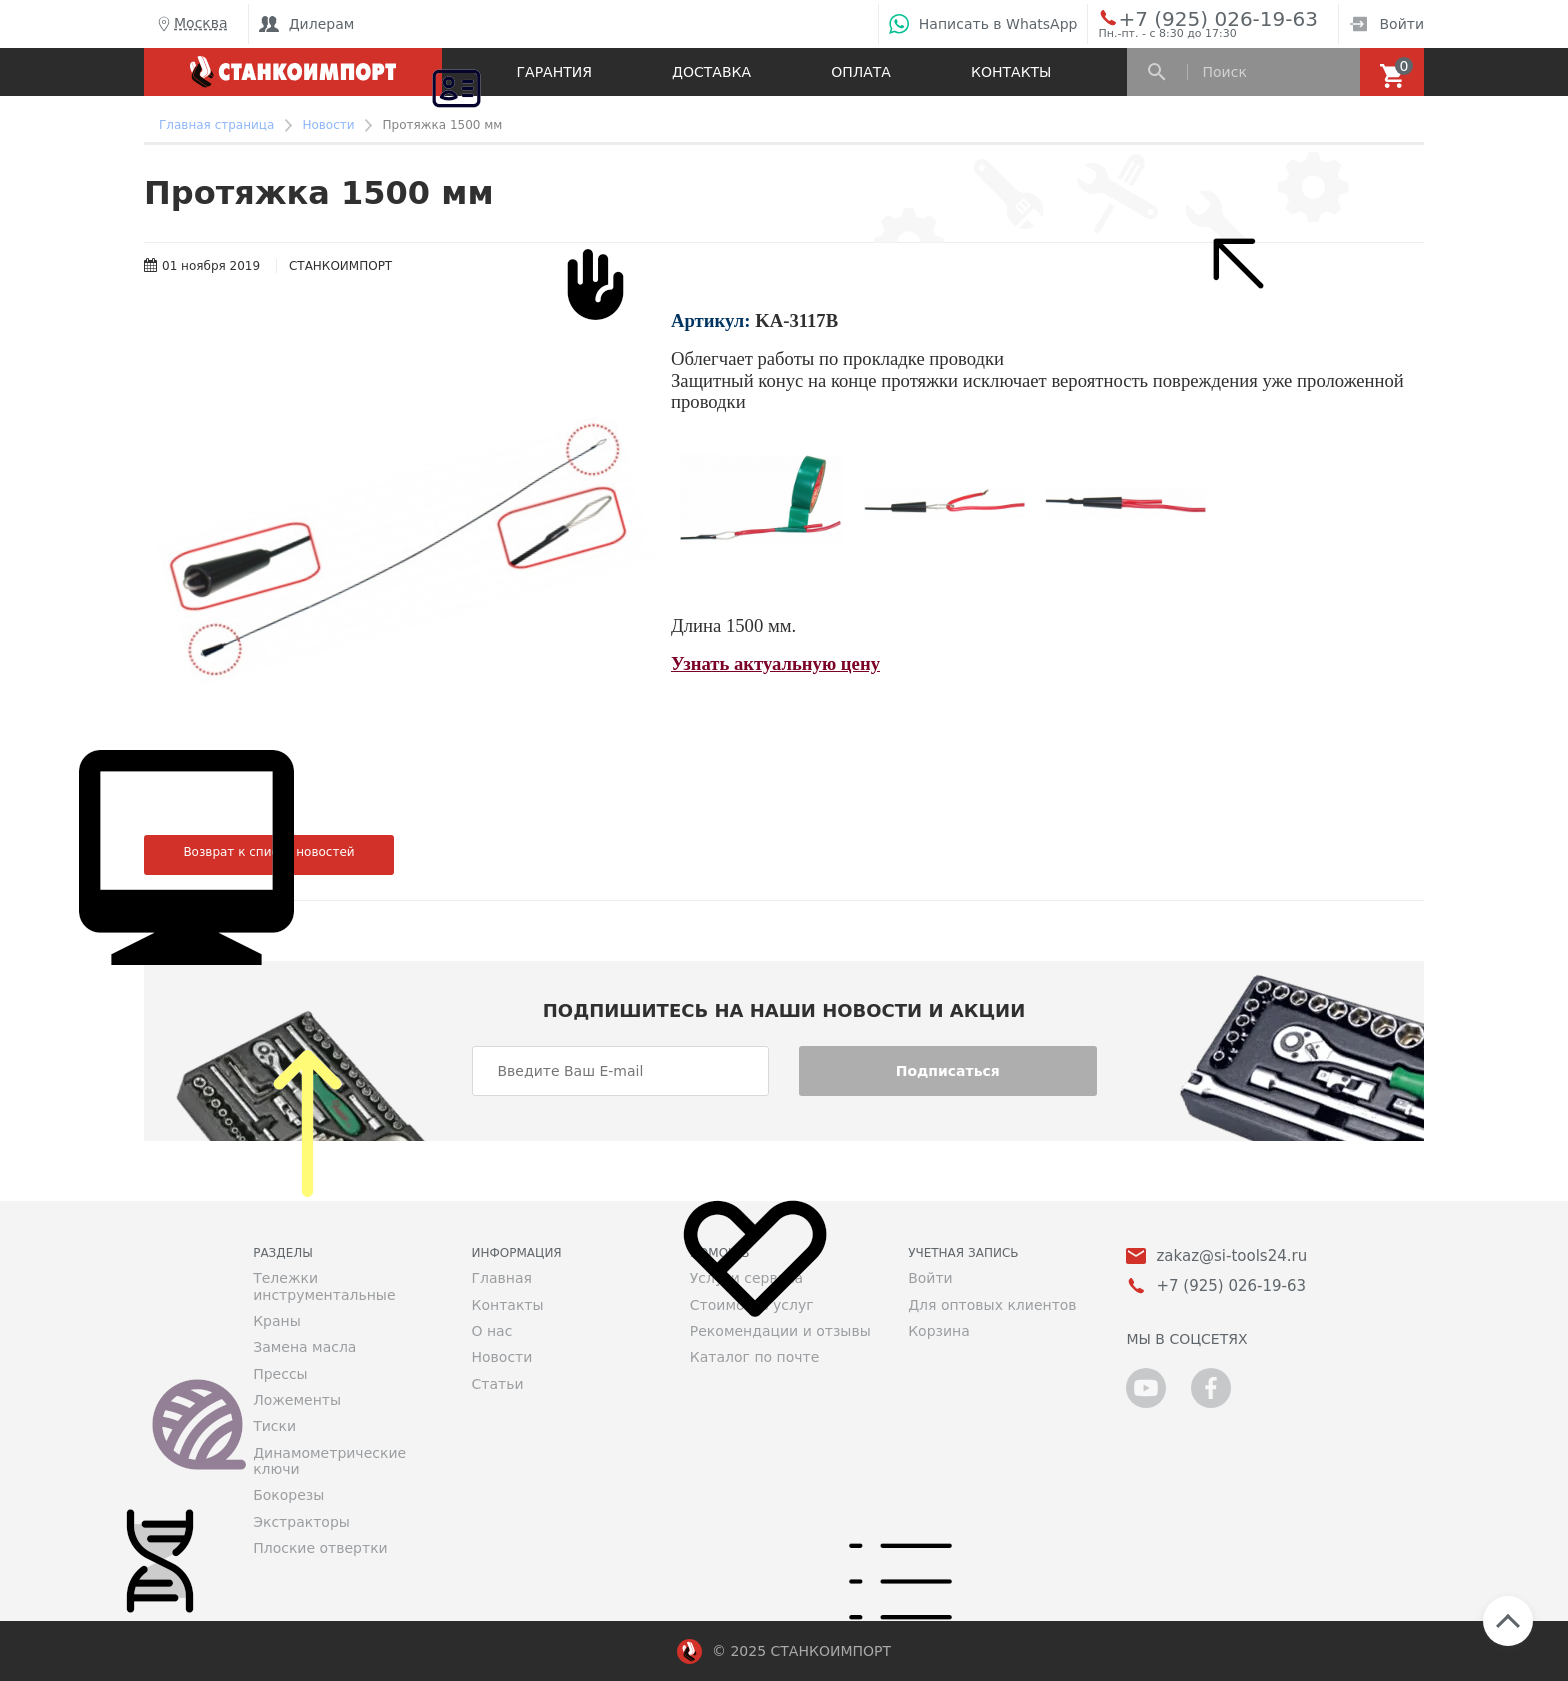  Describe the element at coordinates (160, 1561) in the screenshot. I see `access genetics or DNA-related features` at that location.